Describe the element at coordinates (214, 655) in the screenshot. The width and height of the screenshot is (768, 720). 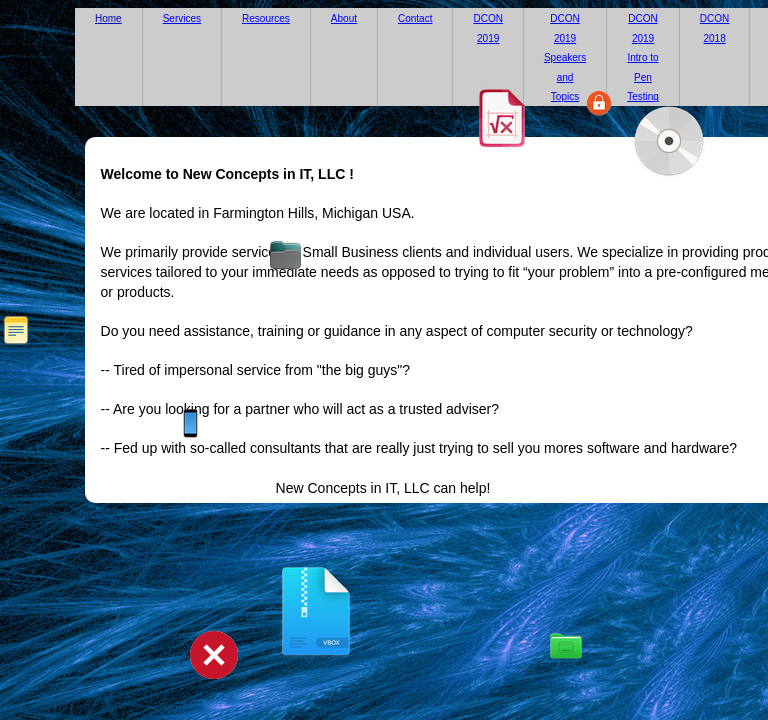
I see `cancel or close a dialog` at that location.